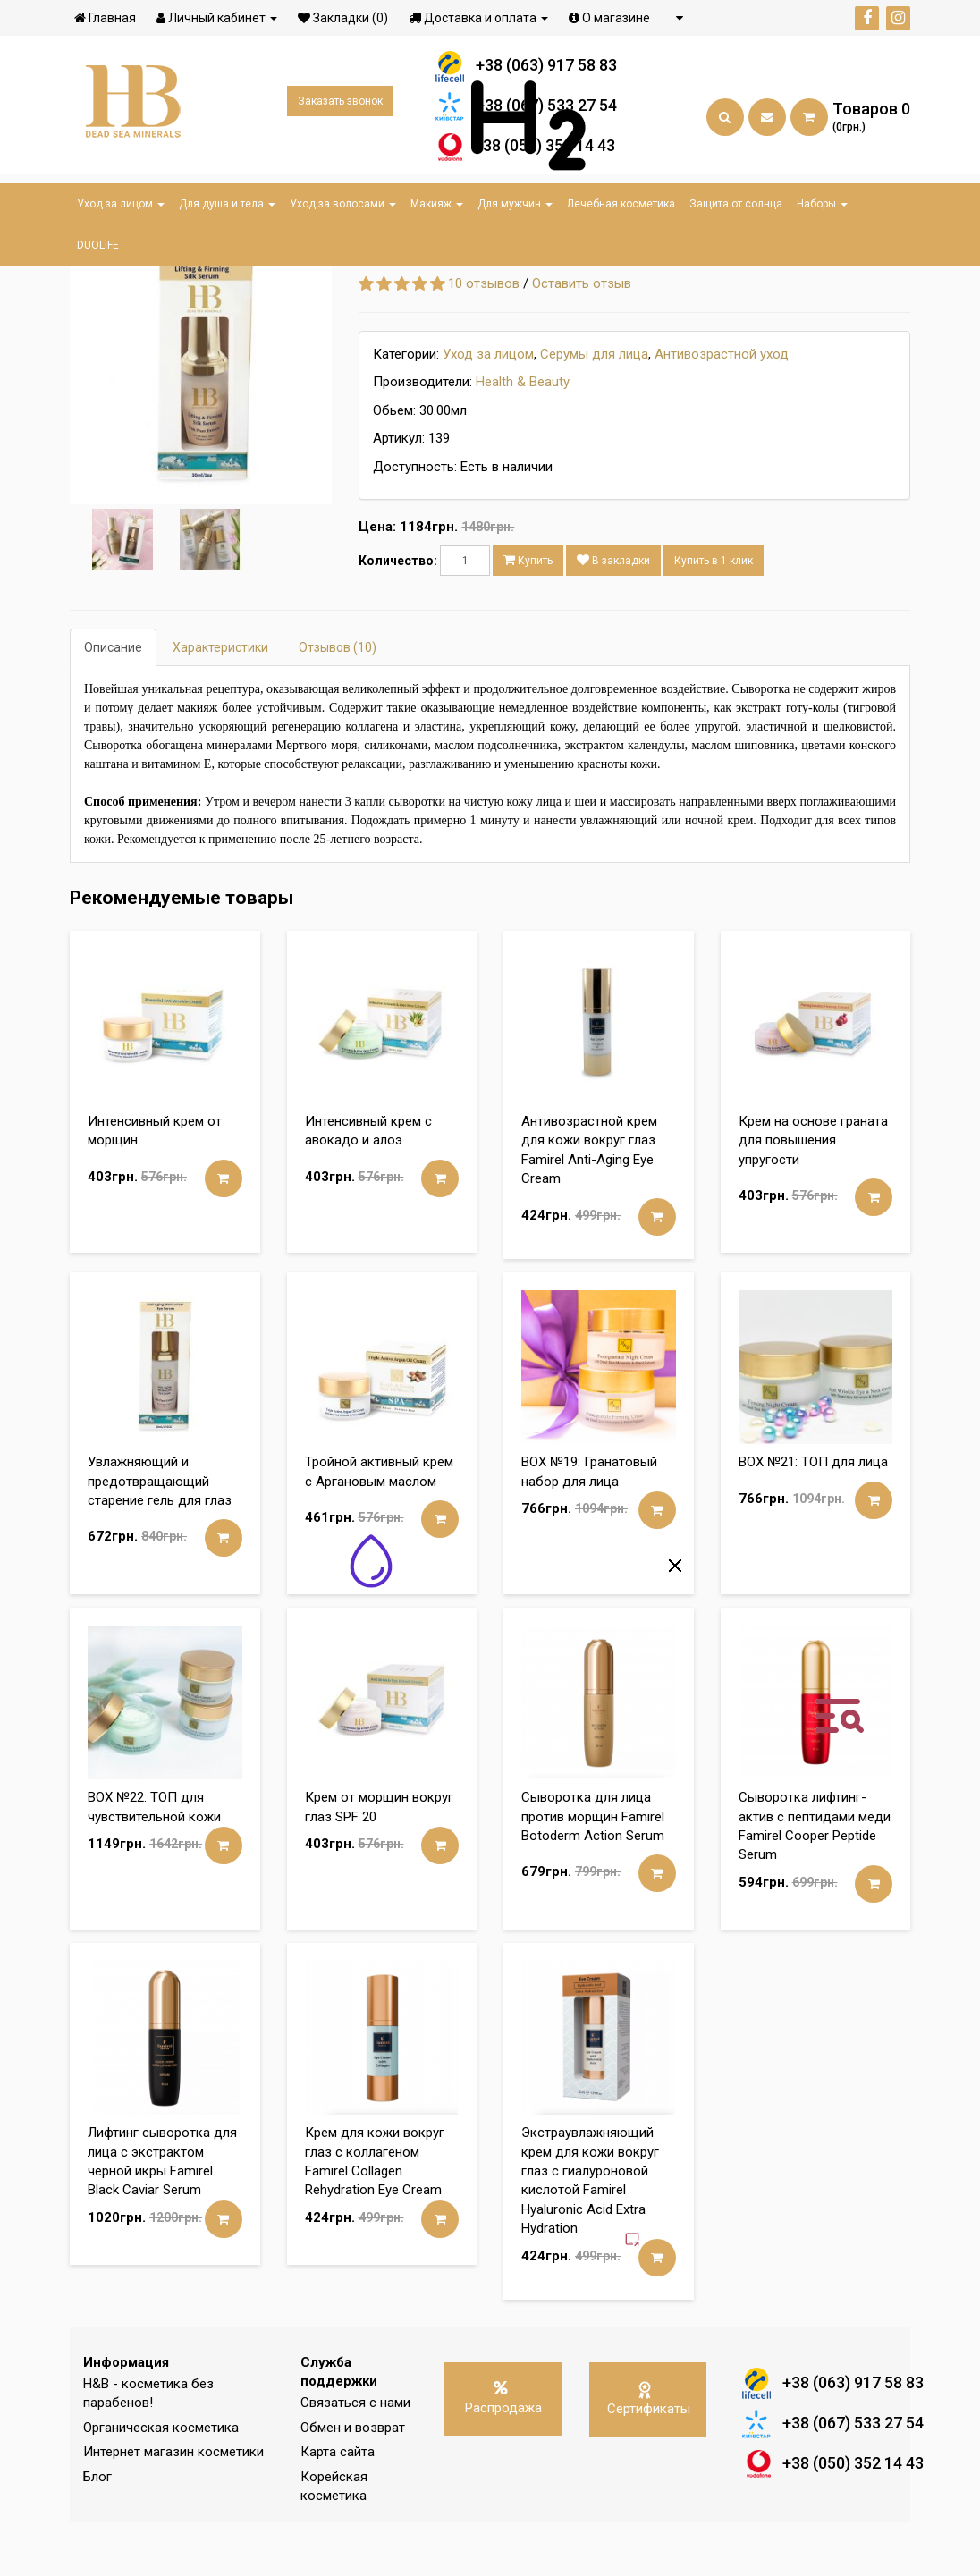 Image resolution: width=980 pixels, height=2576 pixels. Describe the element at coordinates (838, 1716) in the screenshot. I see `search within a list` at that location.